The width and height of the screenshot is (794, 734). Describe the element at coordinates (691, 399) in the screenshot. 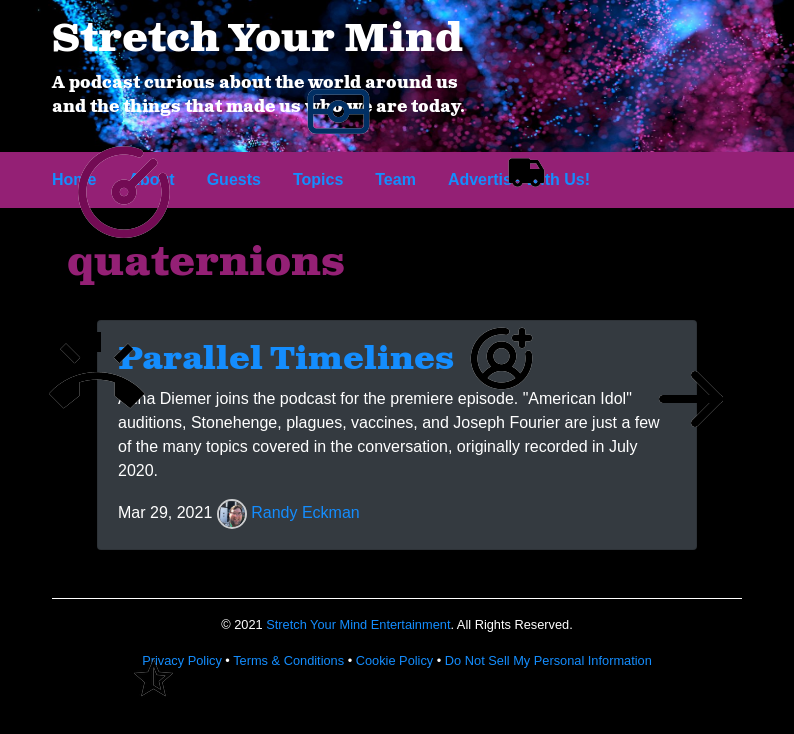

I see `navigate to the next item or screen` at that location.